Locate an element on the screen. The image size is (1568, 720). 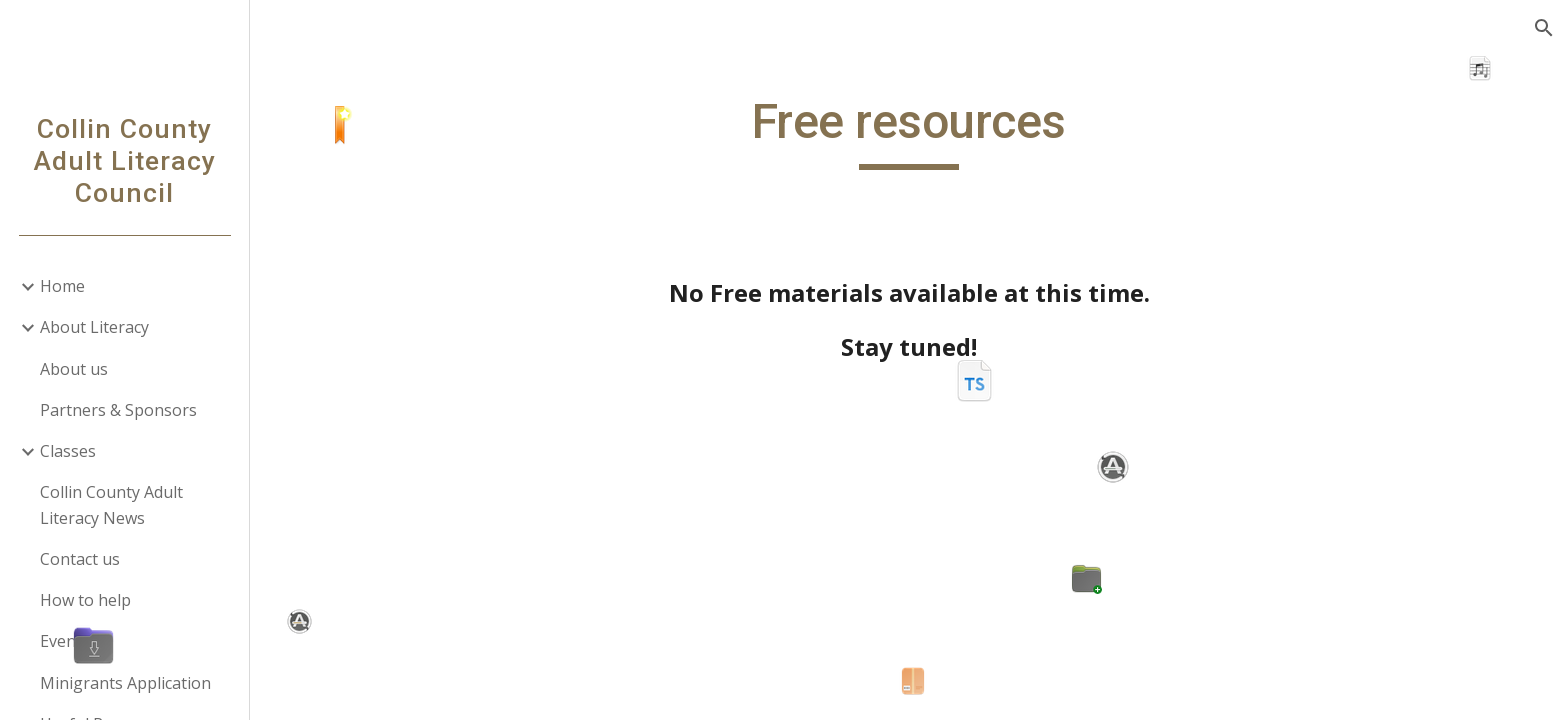
a software package or archive file is located at coordinates (913, 681).